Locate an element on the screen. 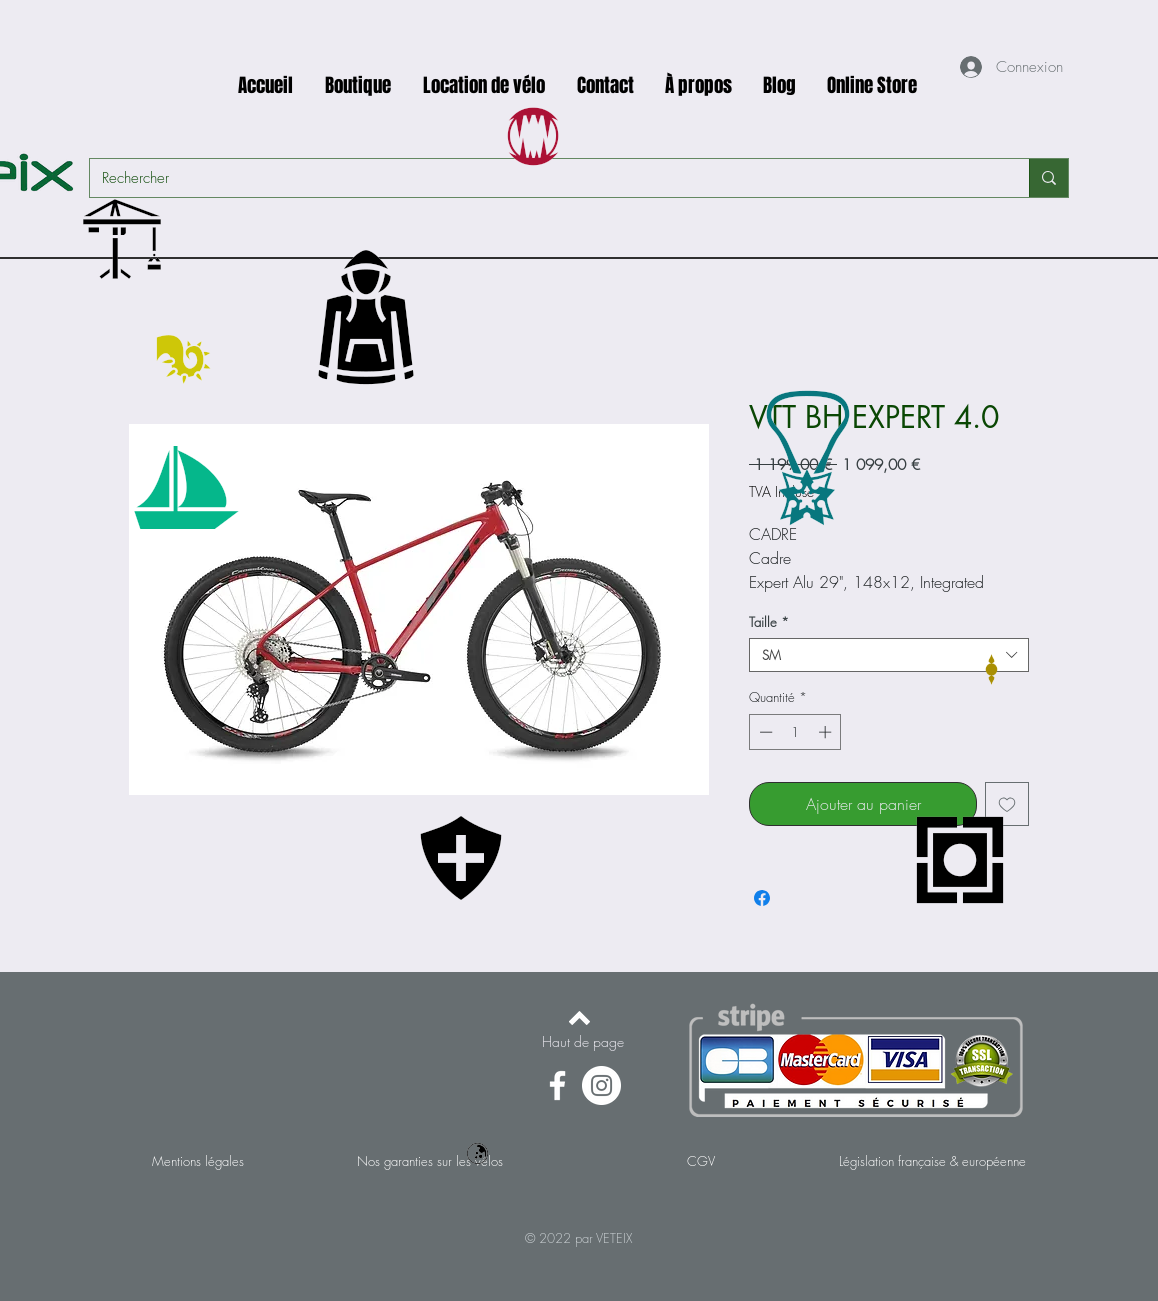 This screenshot has width=1158, height=1301. indicates construction or building in progress is located at coordinates (122, 239).